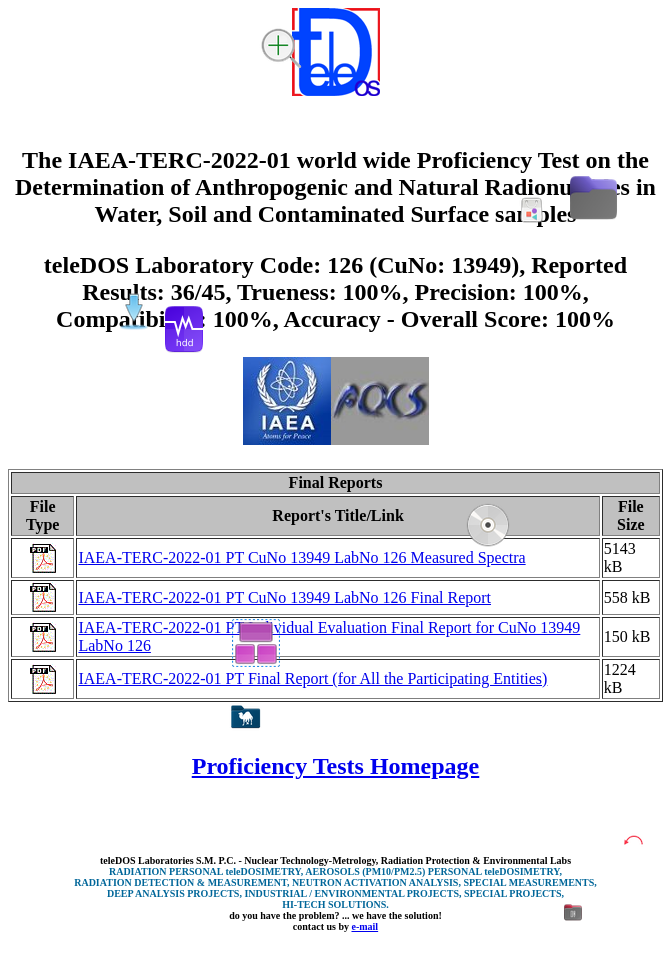 The height and width of the screenshot is (956, 671). I want to click on open the software center to browse and install apps, so click(532, 210).